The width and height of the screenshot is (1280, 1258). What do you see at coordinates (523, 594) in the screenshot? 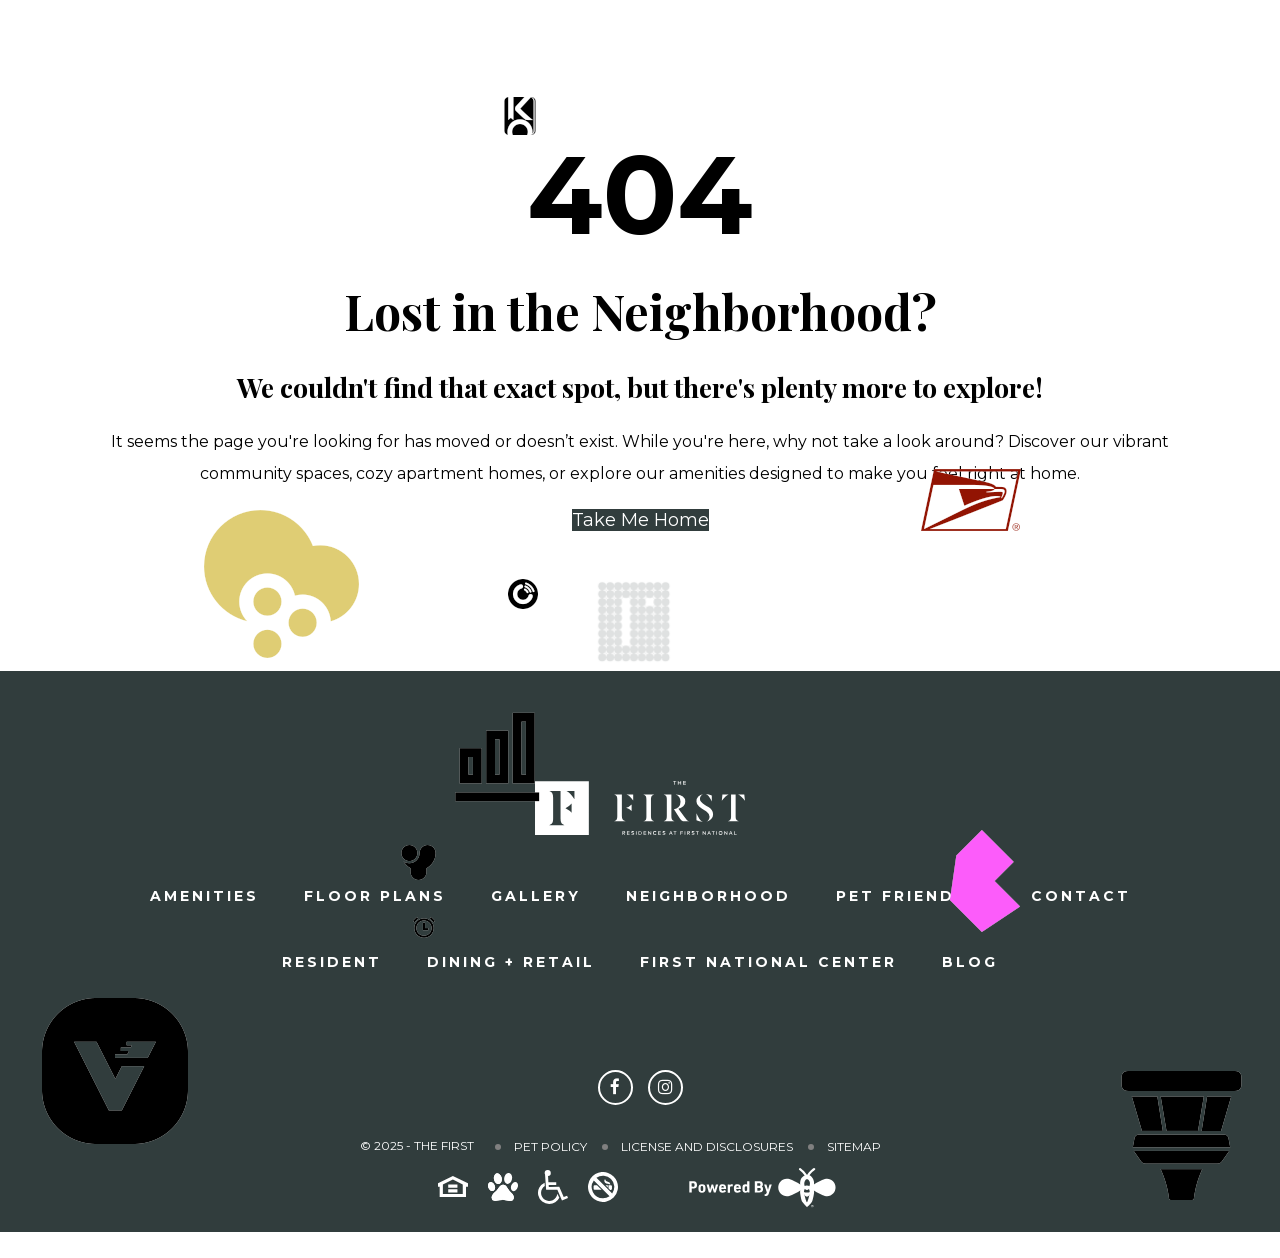
I see `open the Player FM podcast app` at bounding box center [523, 594].